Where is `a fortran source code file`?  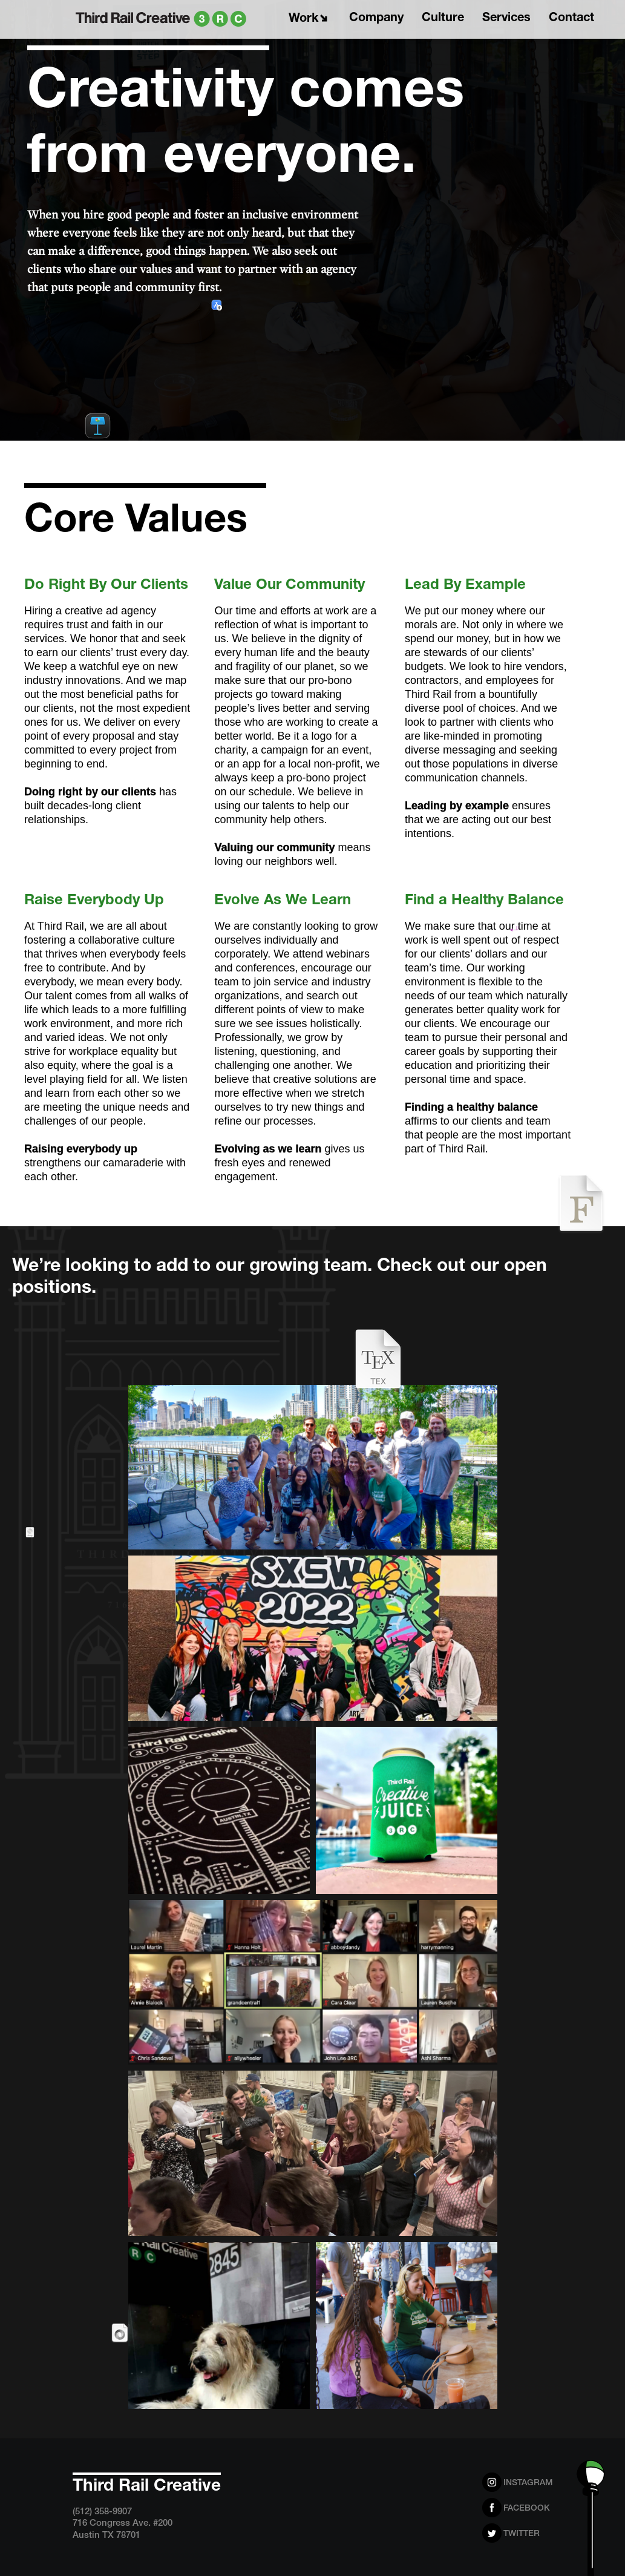
a fortran source code file is located at coordinates (581, 1204).